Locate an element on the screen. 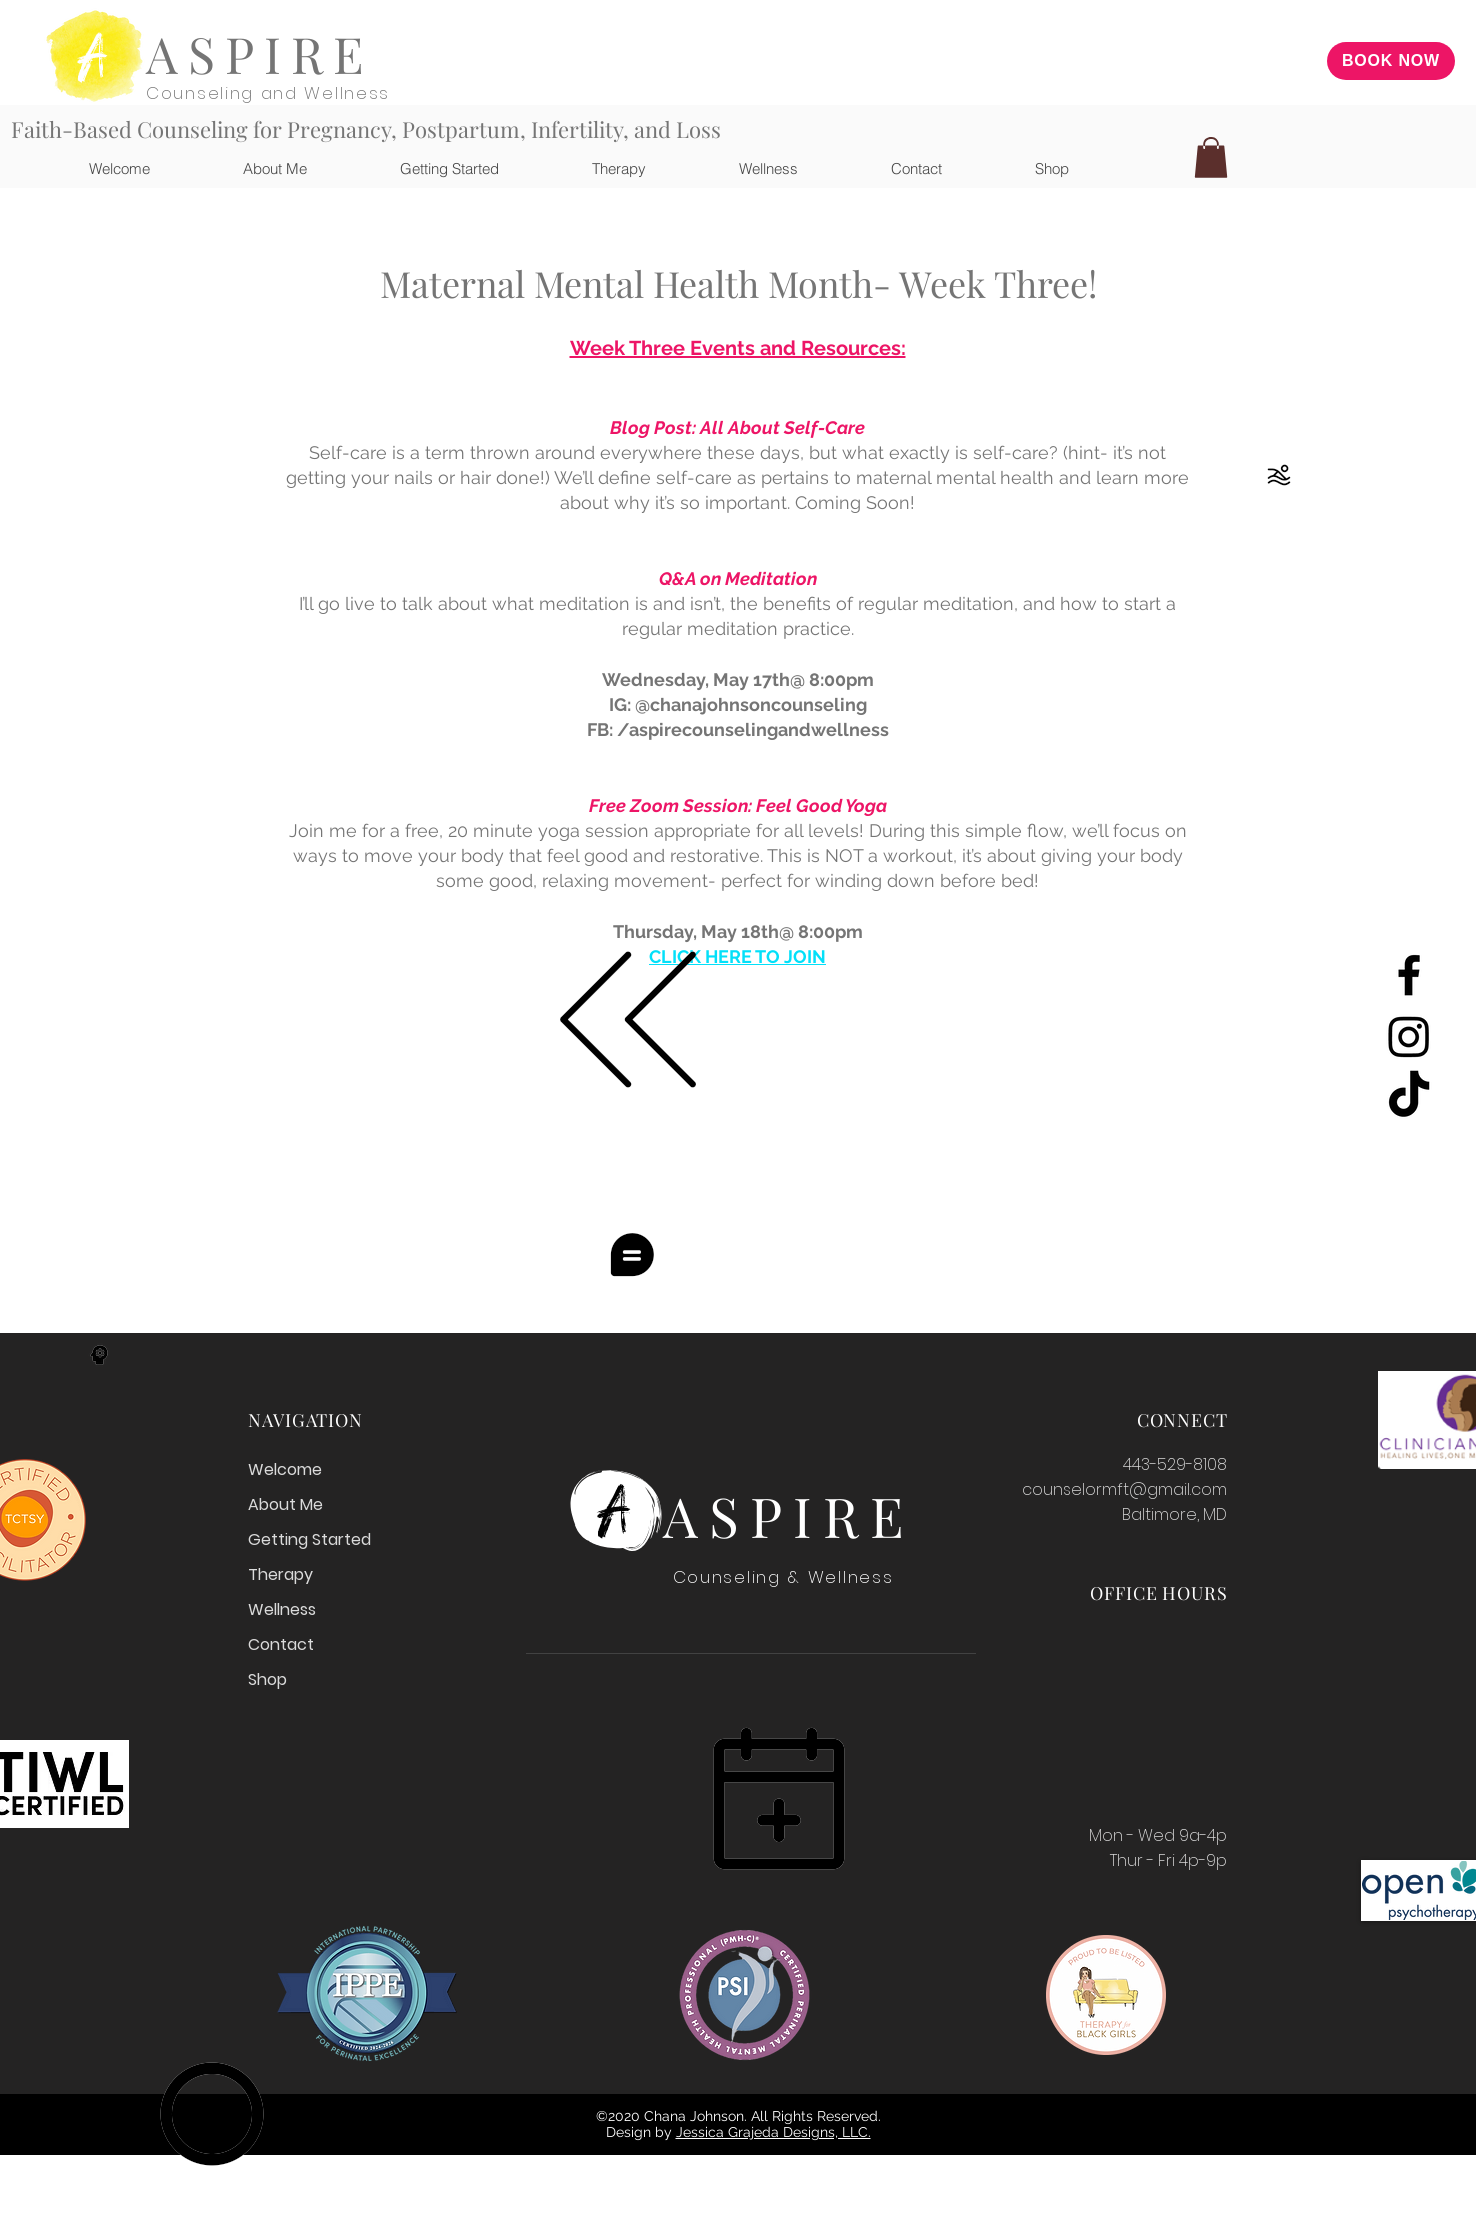  open chat or messaging is located at coordinates (631, 1255).